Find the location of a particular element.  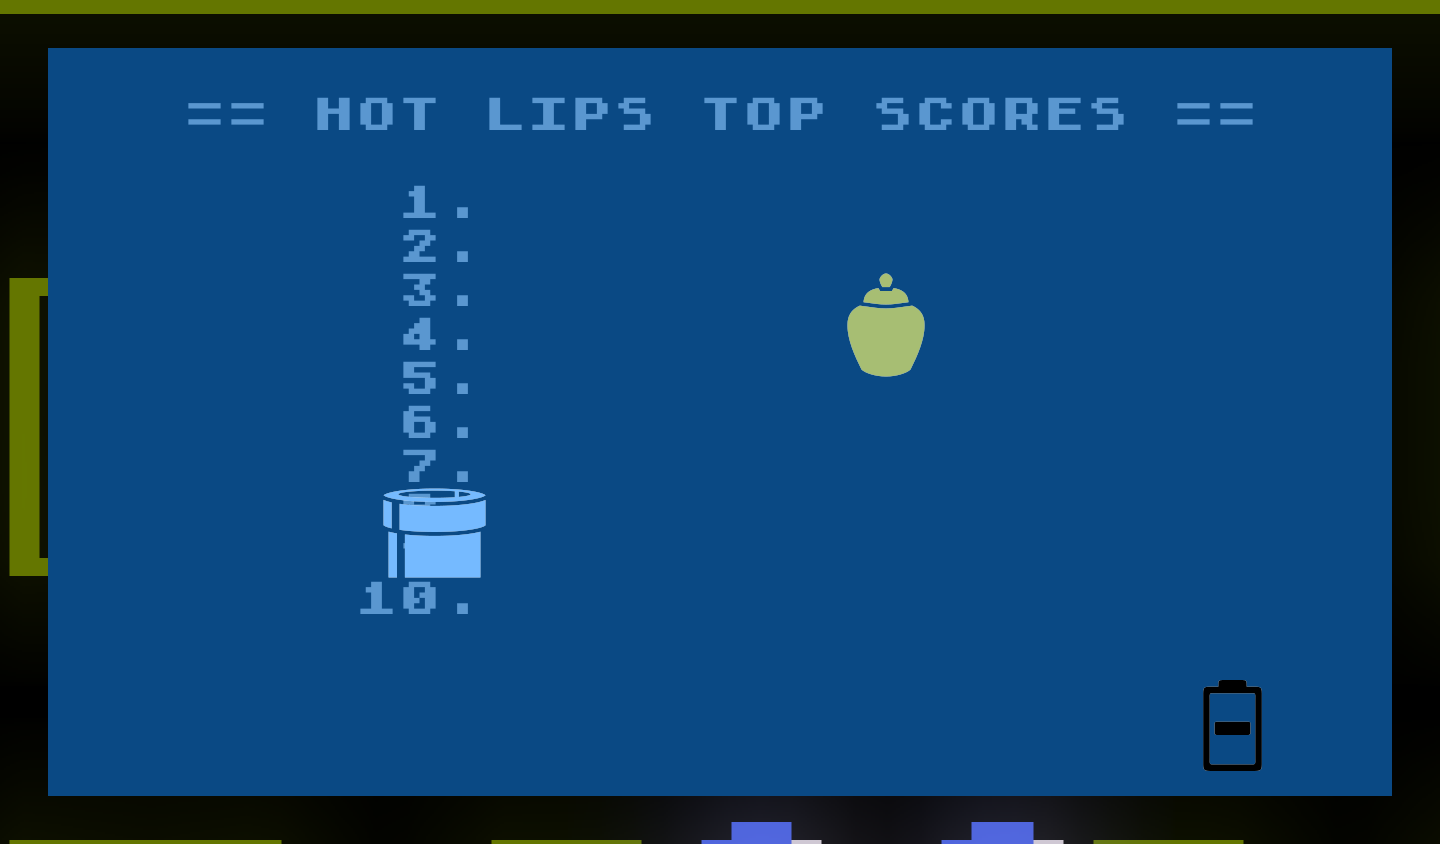

store or access inventory items is located at coordinates (886, 325).